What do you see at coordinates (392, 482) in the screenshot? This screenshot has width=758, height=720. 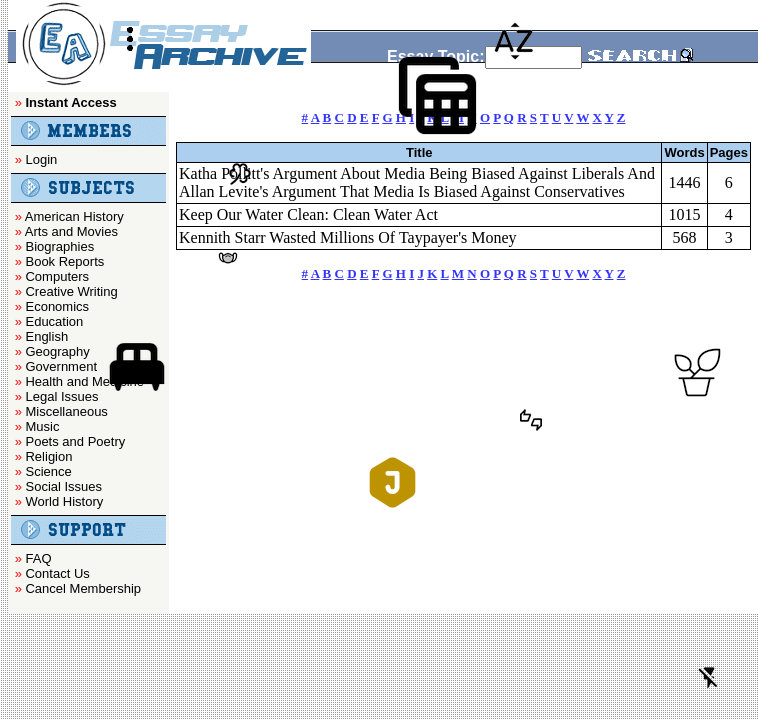 I see `indicates items or categories starting with the letter J` at bounding box center [392, 482].